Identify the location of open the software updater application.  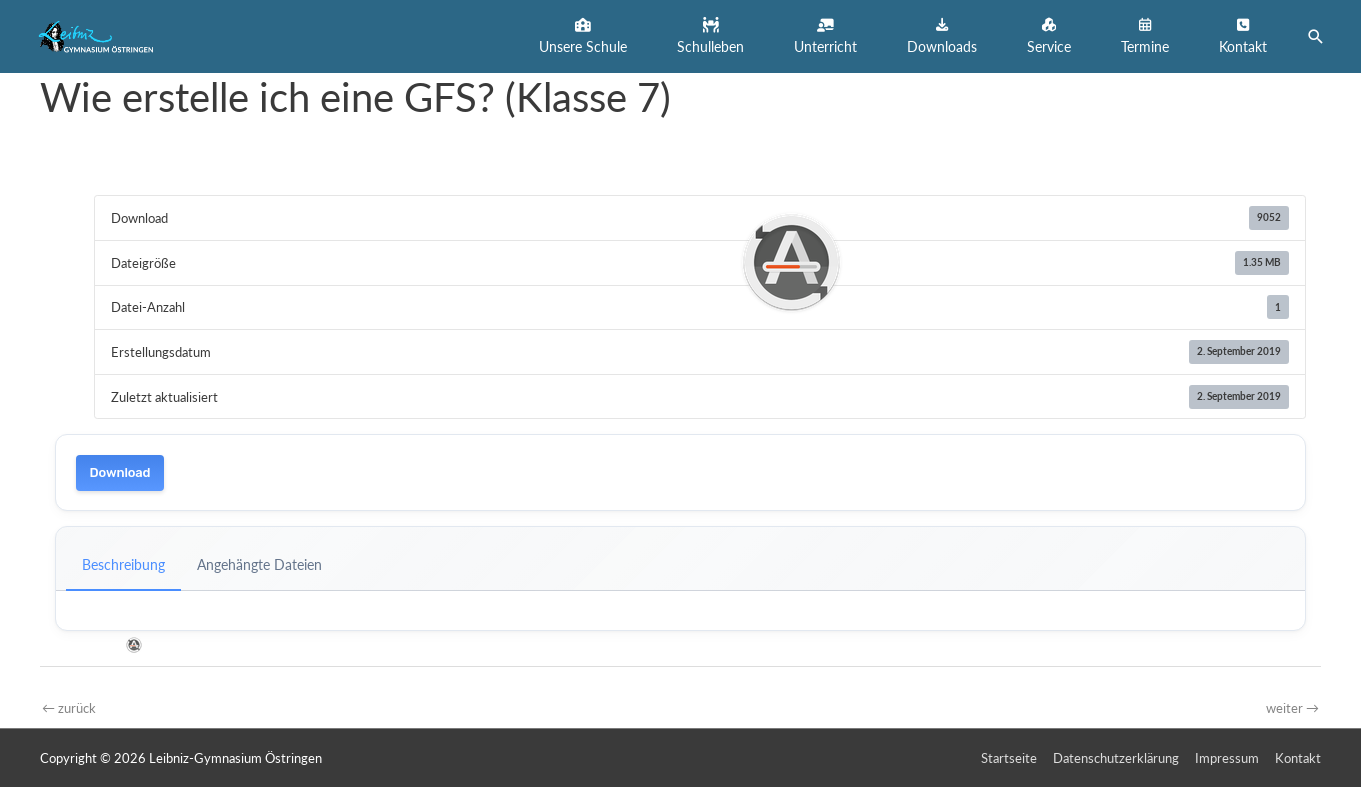
(134, 645).